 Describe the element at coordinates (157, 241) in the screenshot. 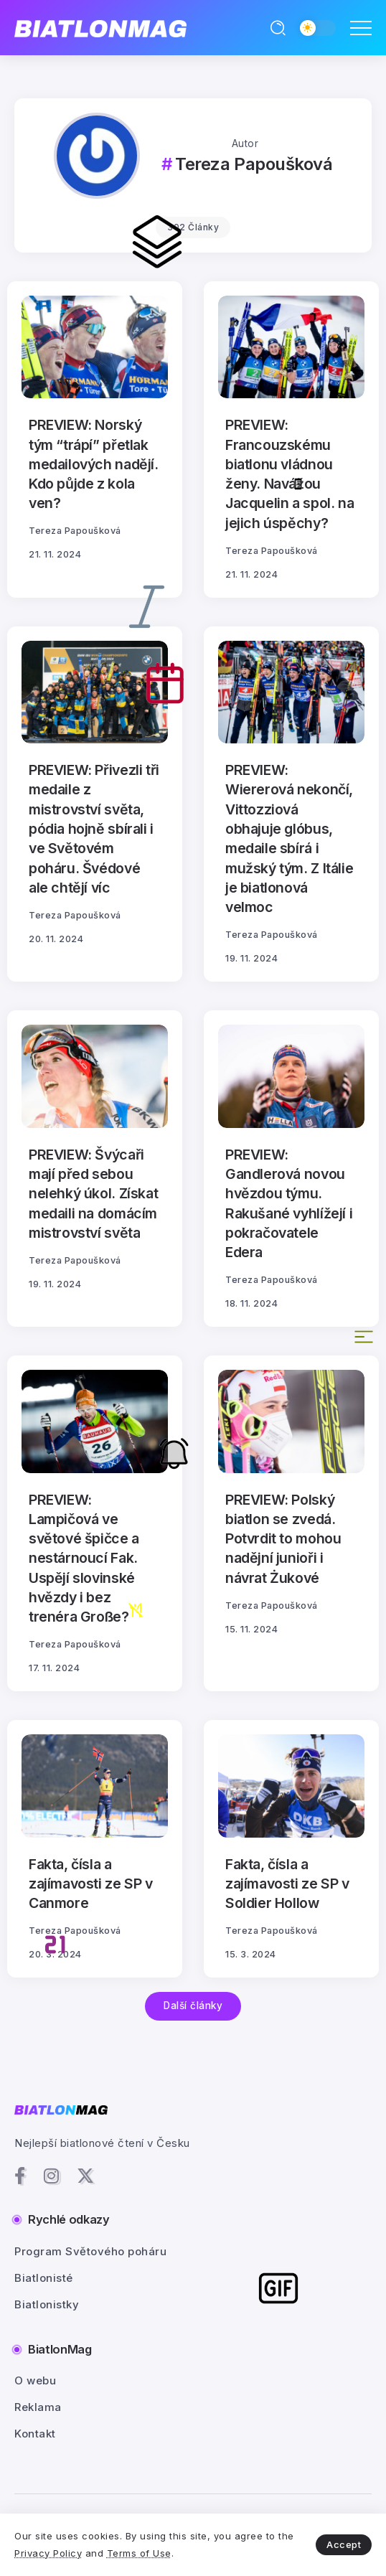

I see `view stacked layers or items` at that location.